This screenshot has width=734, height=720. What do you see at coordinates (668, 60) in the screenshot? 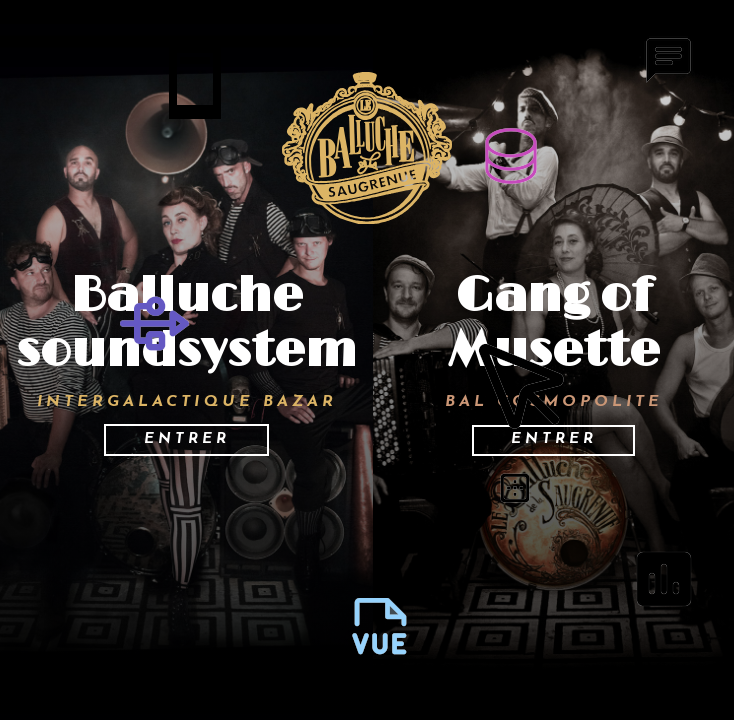
I see `open chat or messaging` at bounding box center [668, 60].